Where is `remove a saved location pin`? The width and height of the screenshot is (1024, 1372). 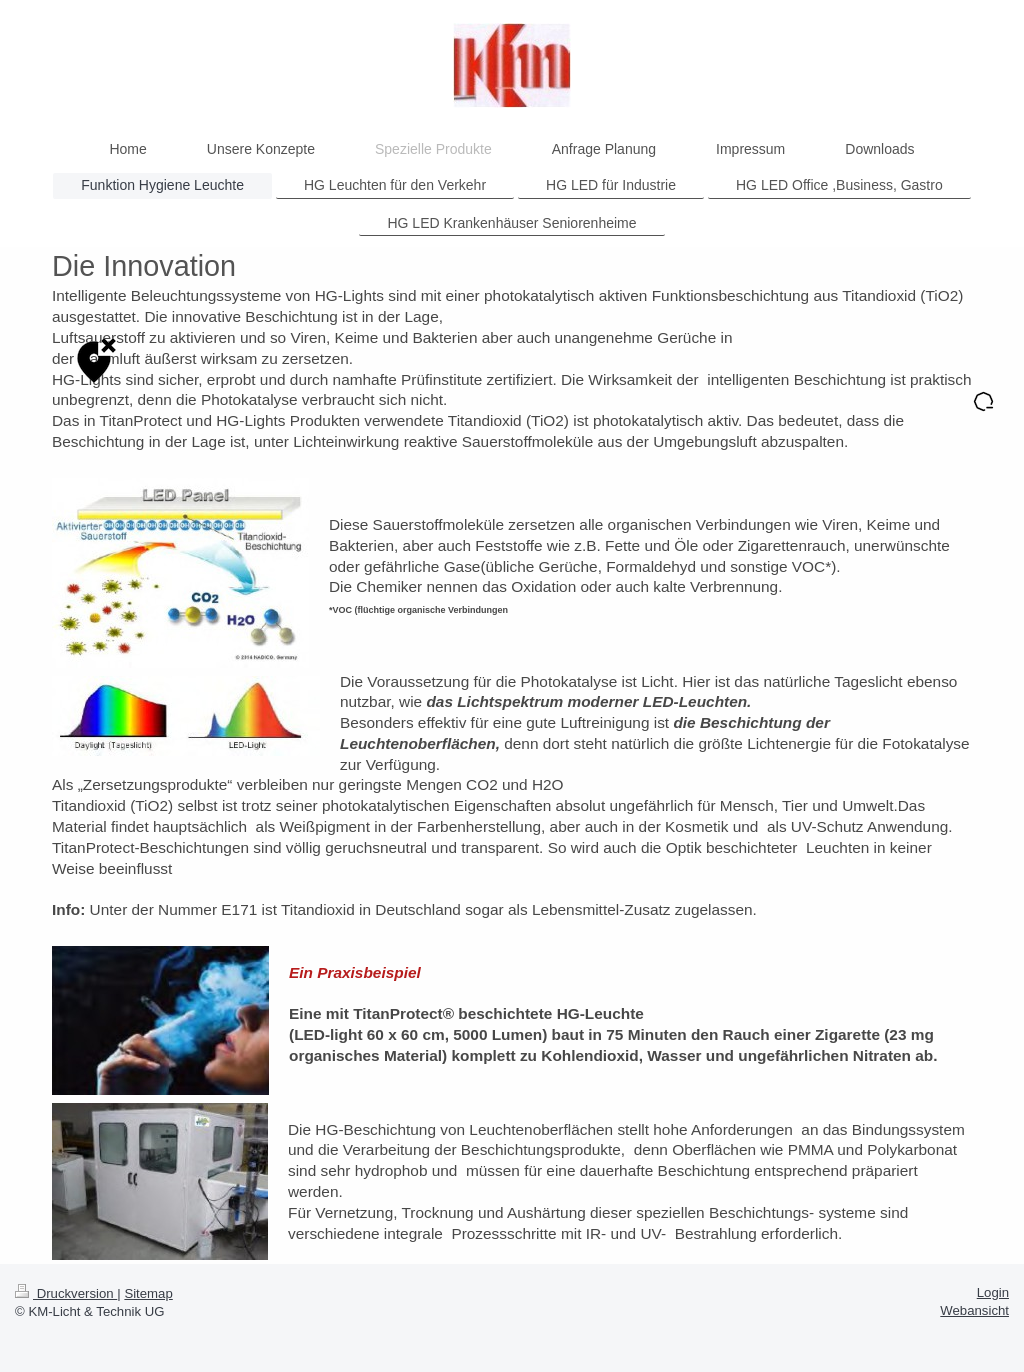 remove a saved location pin is located at coordinates (94, 360).